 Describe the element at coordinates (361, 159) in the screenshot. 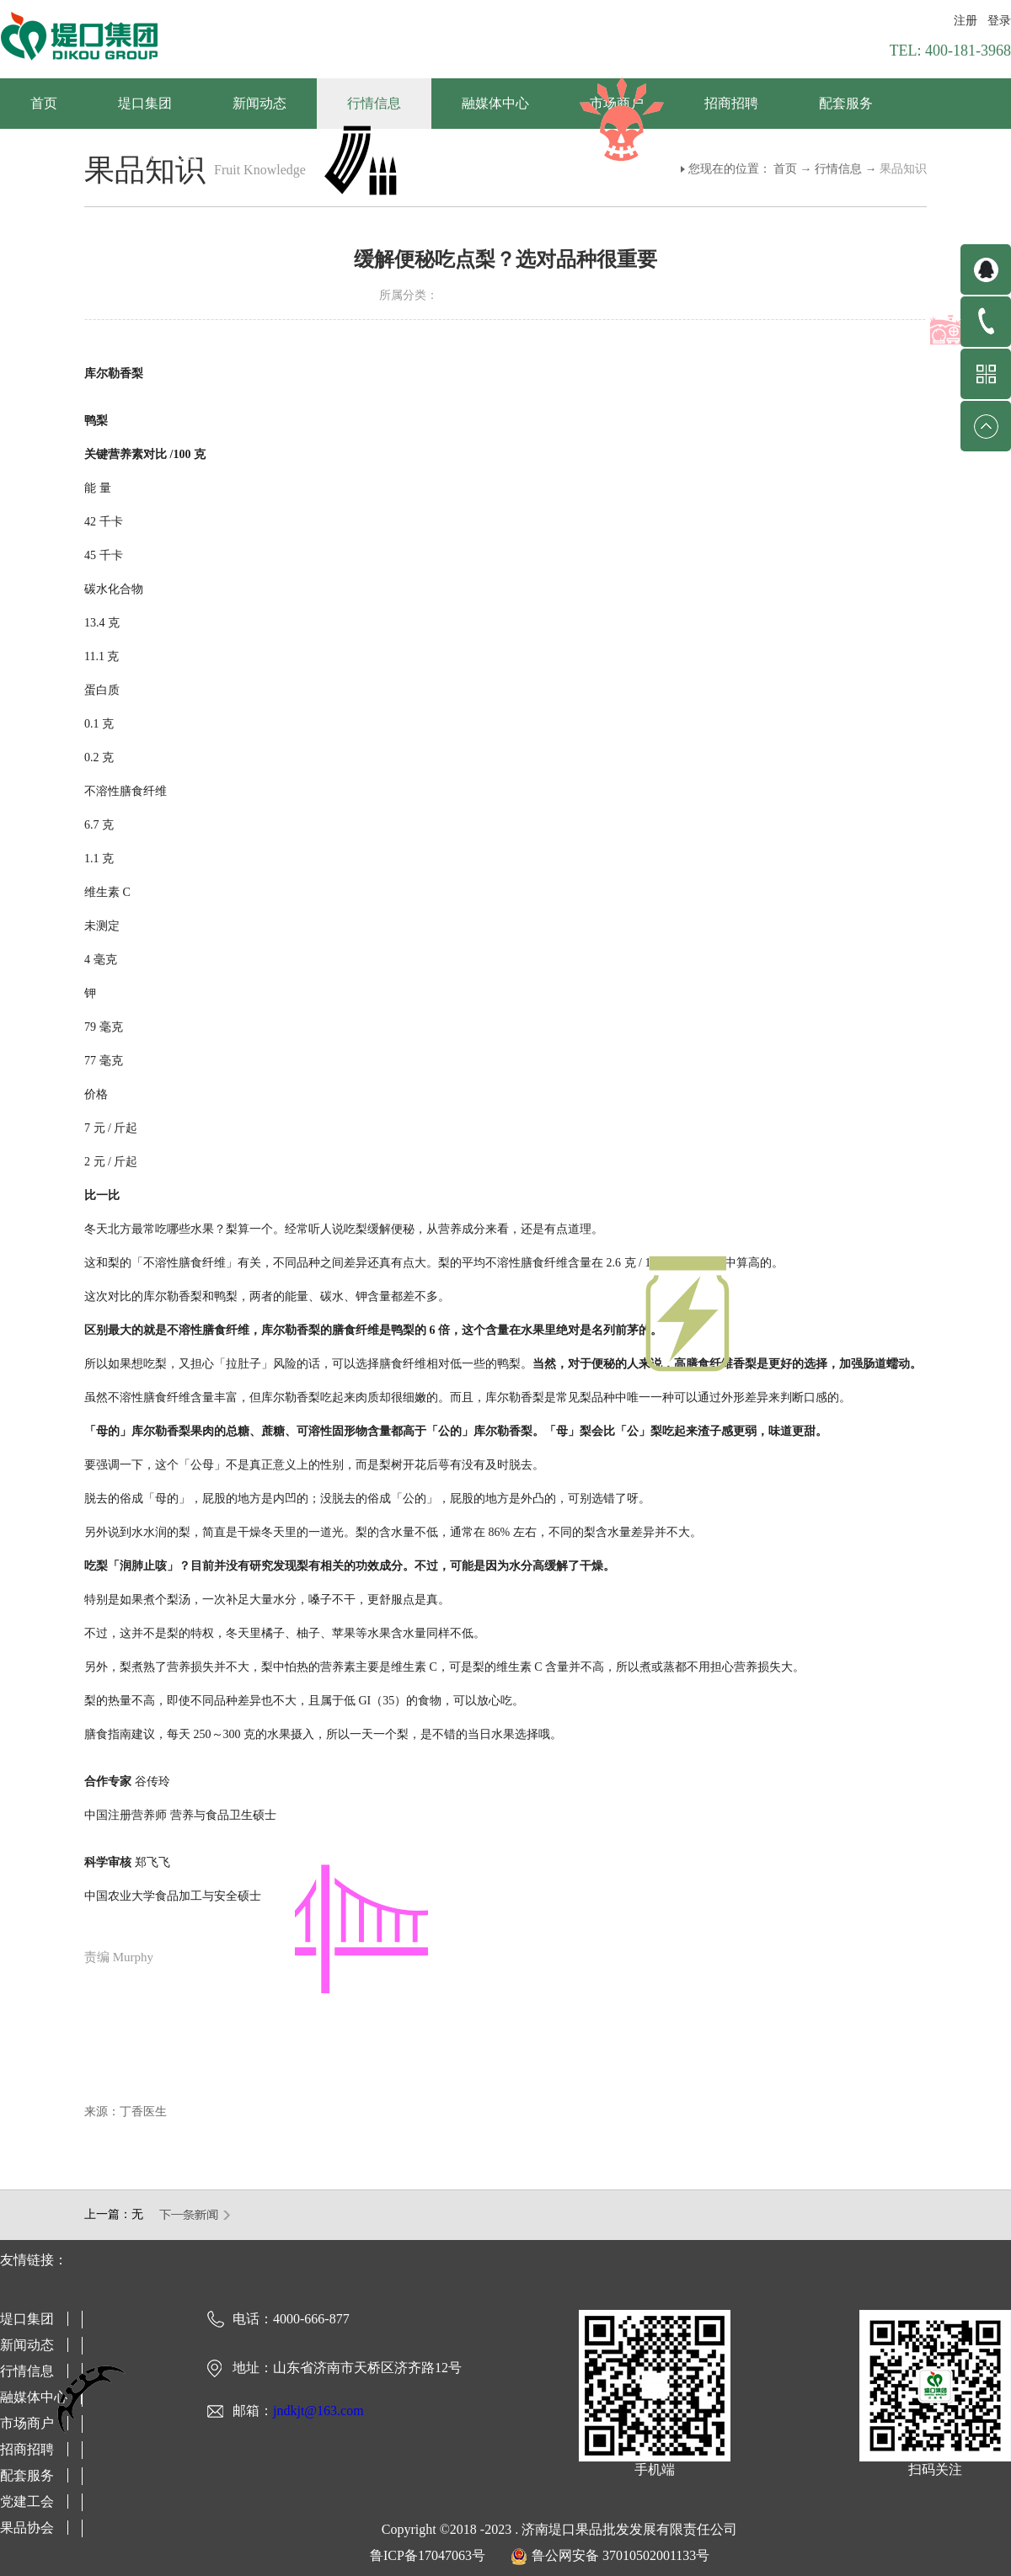

I see `ammunition or magazine inventory in a game` at that location.